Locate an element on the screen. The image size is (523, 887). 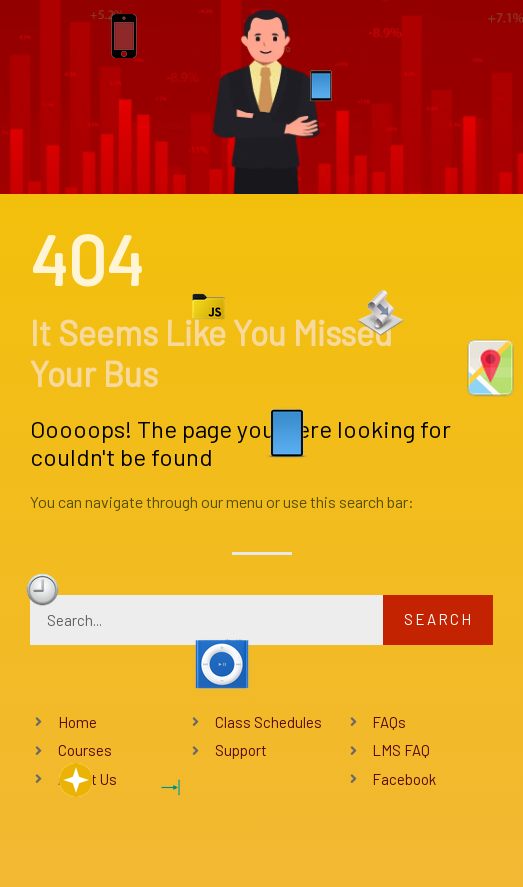
create a new script droplet in script editor is located at coordinates (380, 312).